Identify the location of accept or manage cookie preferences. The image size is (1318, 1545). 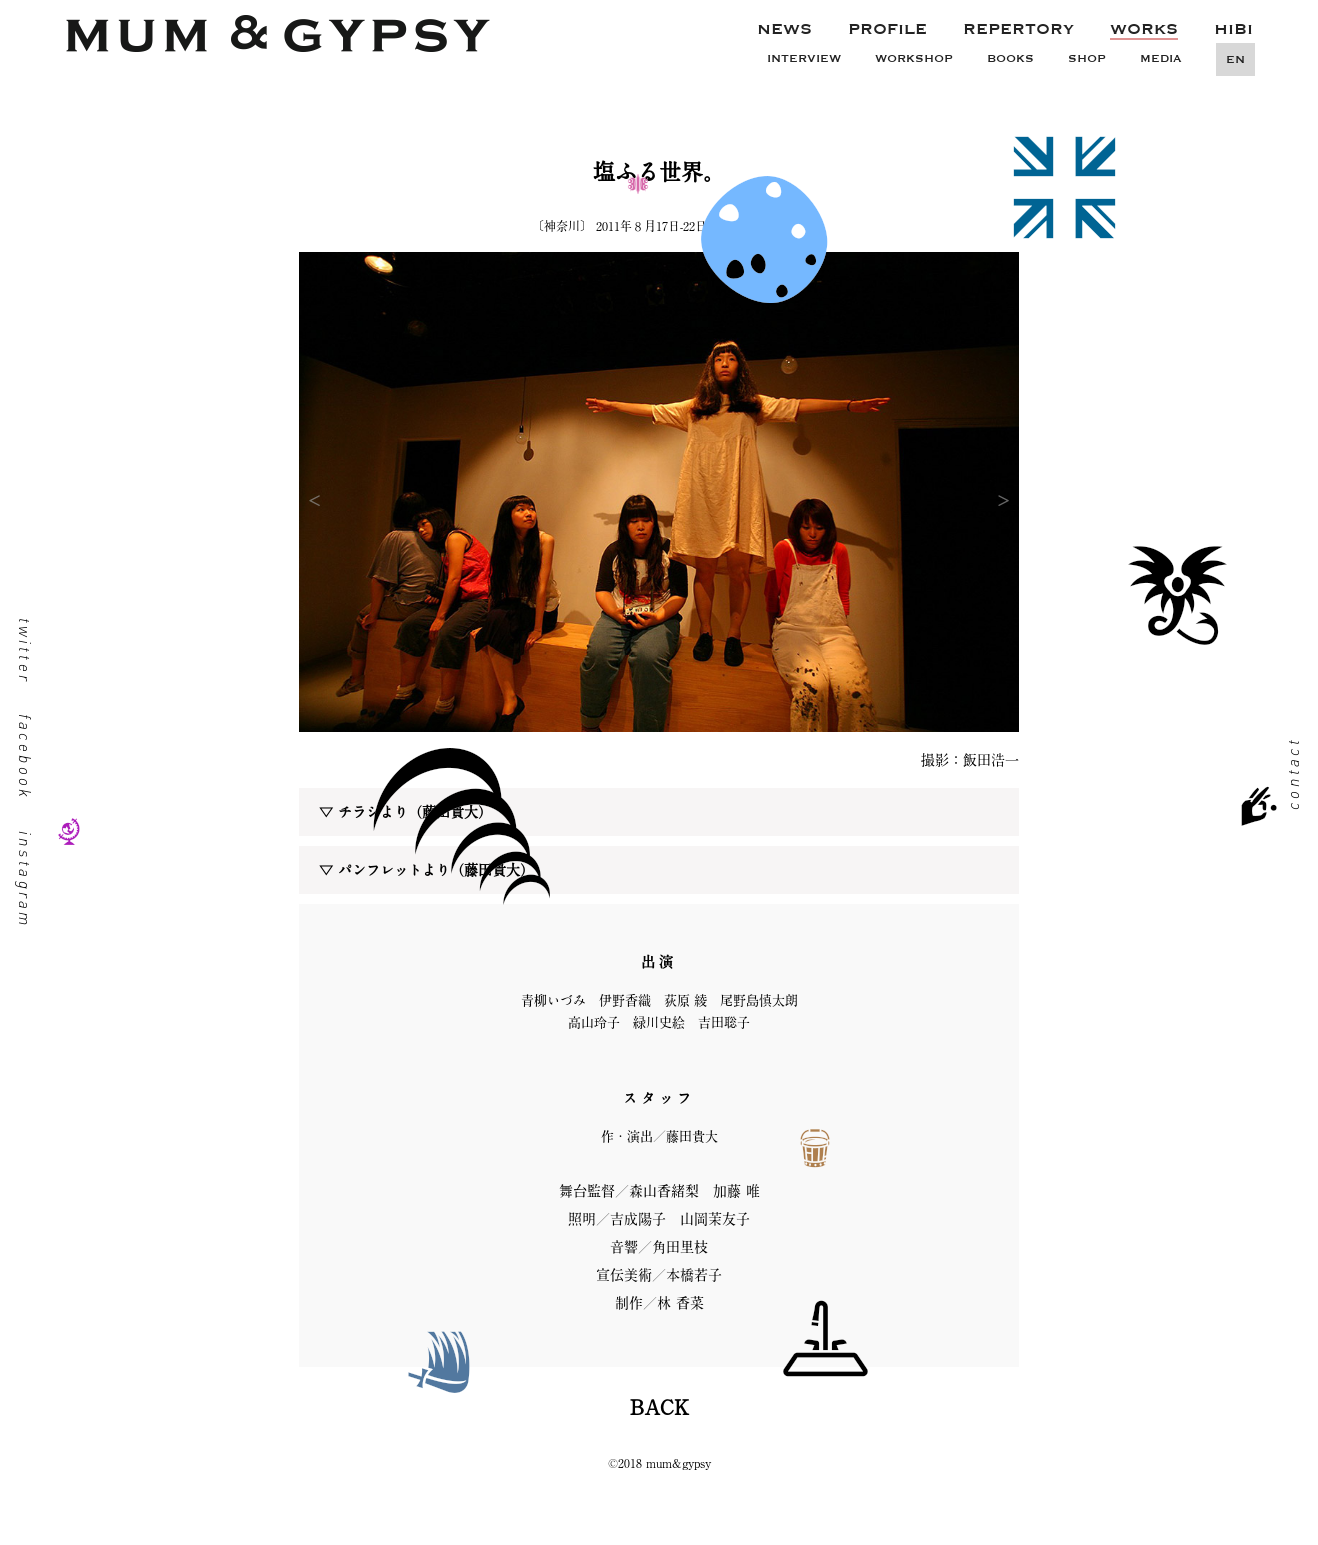
(764, 239).